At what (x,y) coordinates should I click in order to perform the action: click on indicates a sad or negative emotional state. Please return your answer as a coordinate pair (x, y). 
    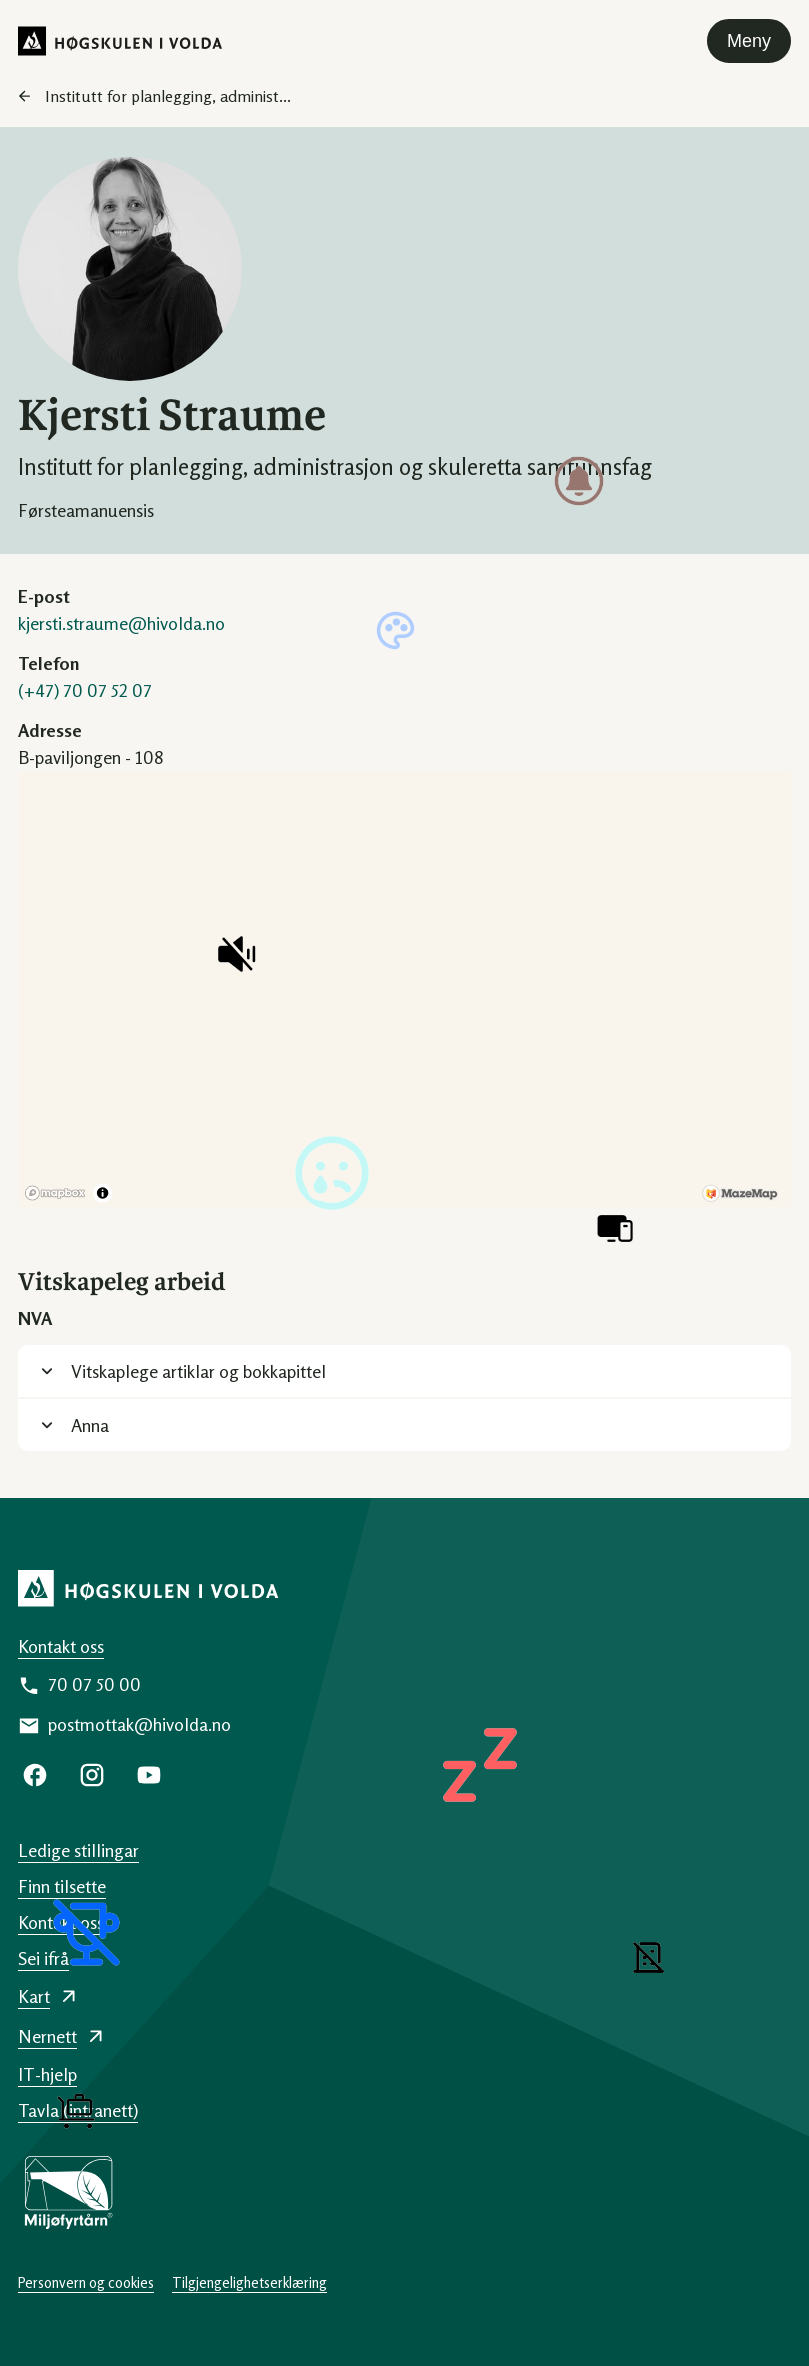
    Looking at the image, I should click on (332, 1173).